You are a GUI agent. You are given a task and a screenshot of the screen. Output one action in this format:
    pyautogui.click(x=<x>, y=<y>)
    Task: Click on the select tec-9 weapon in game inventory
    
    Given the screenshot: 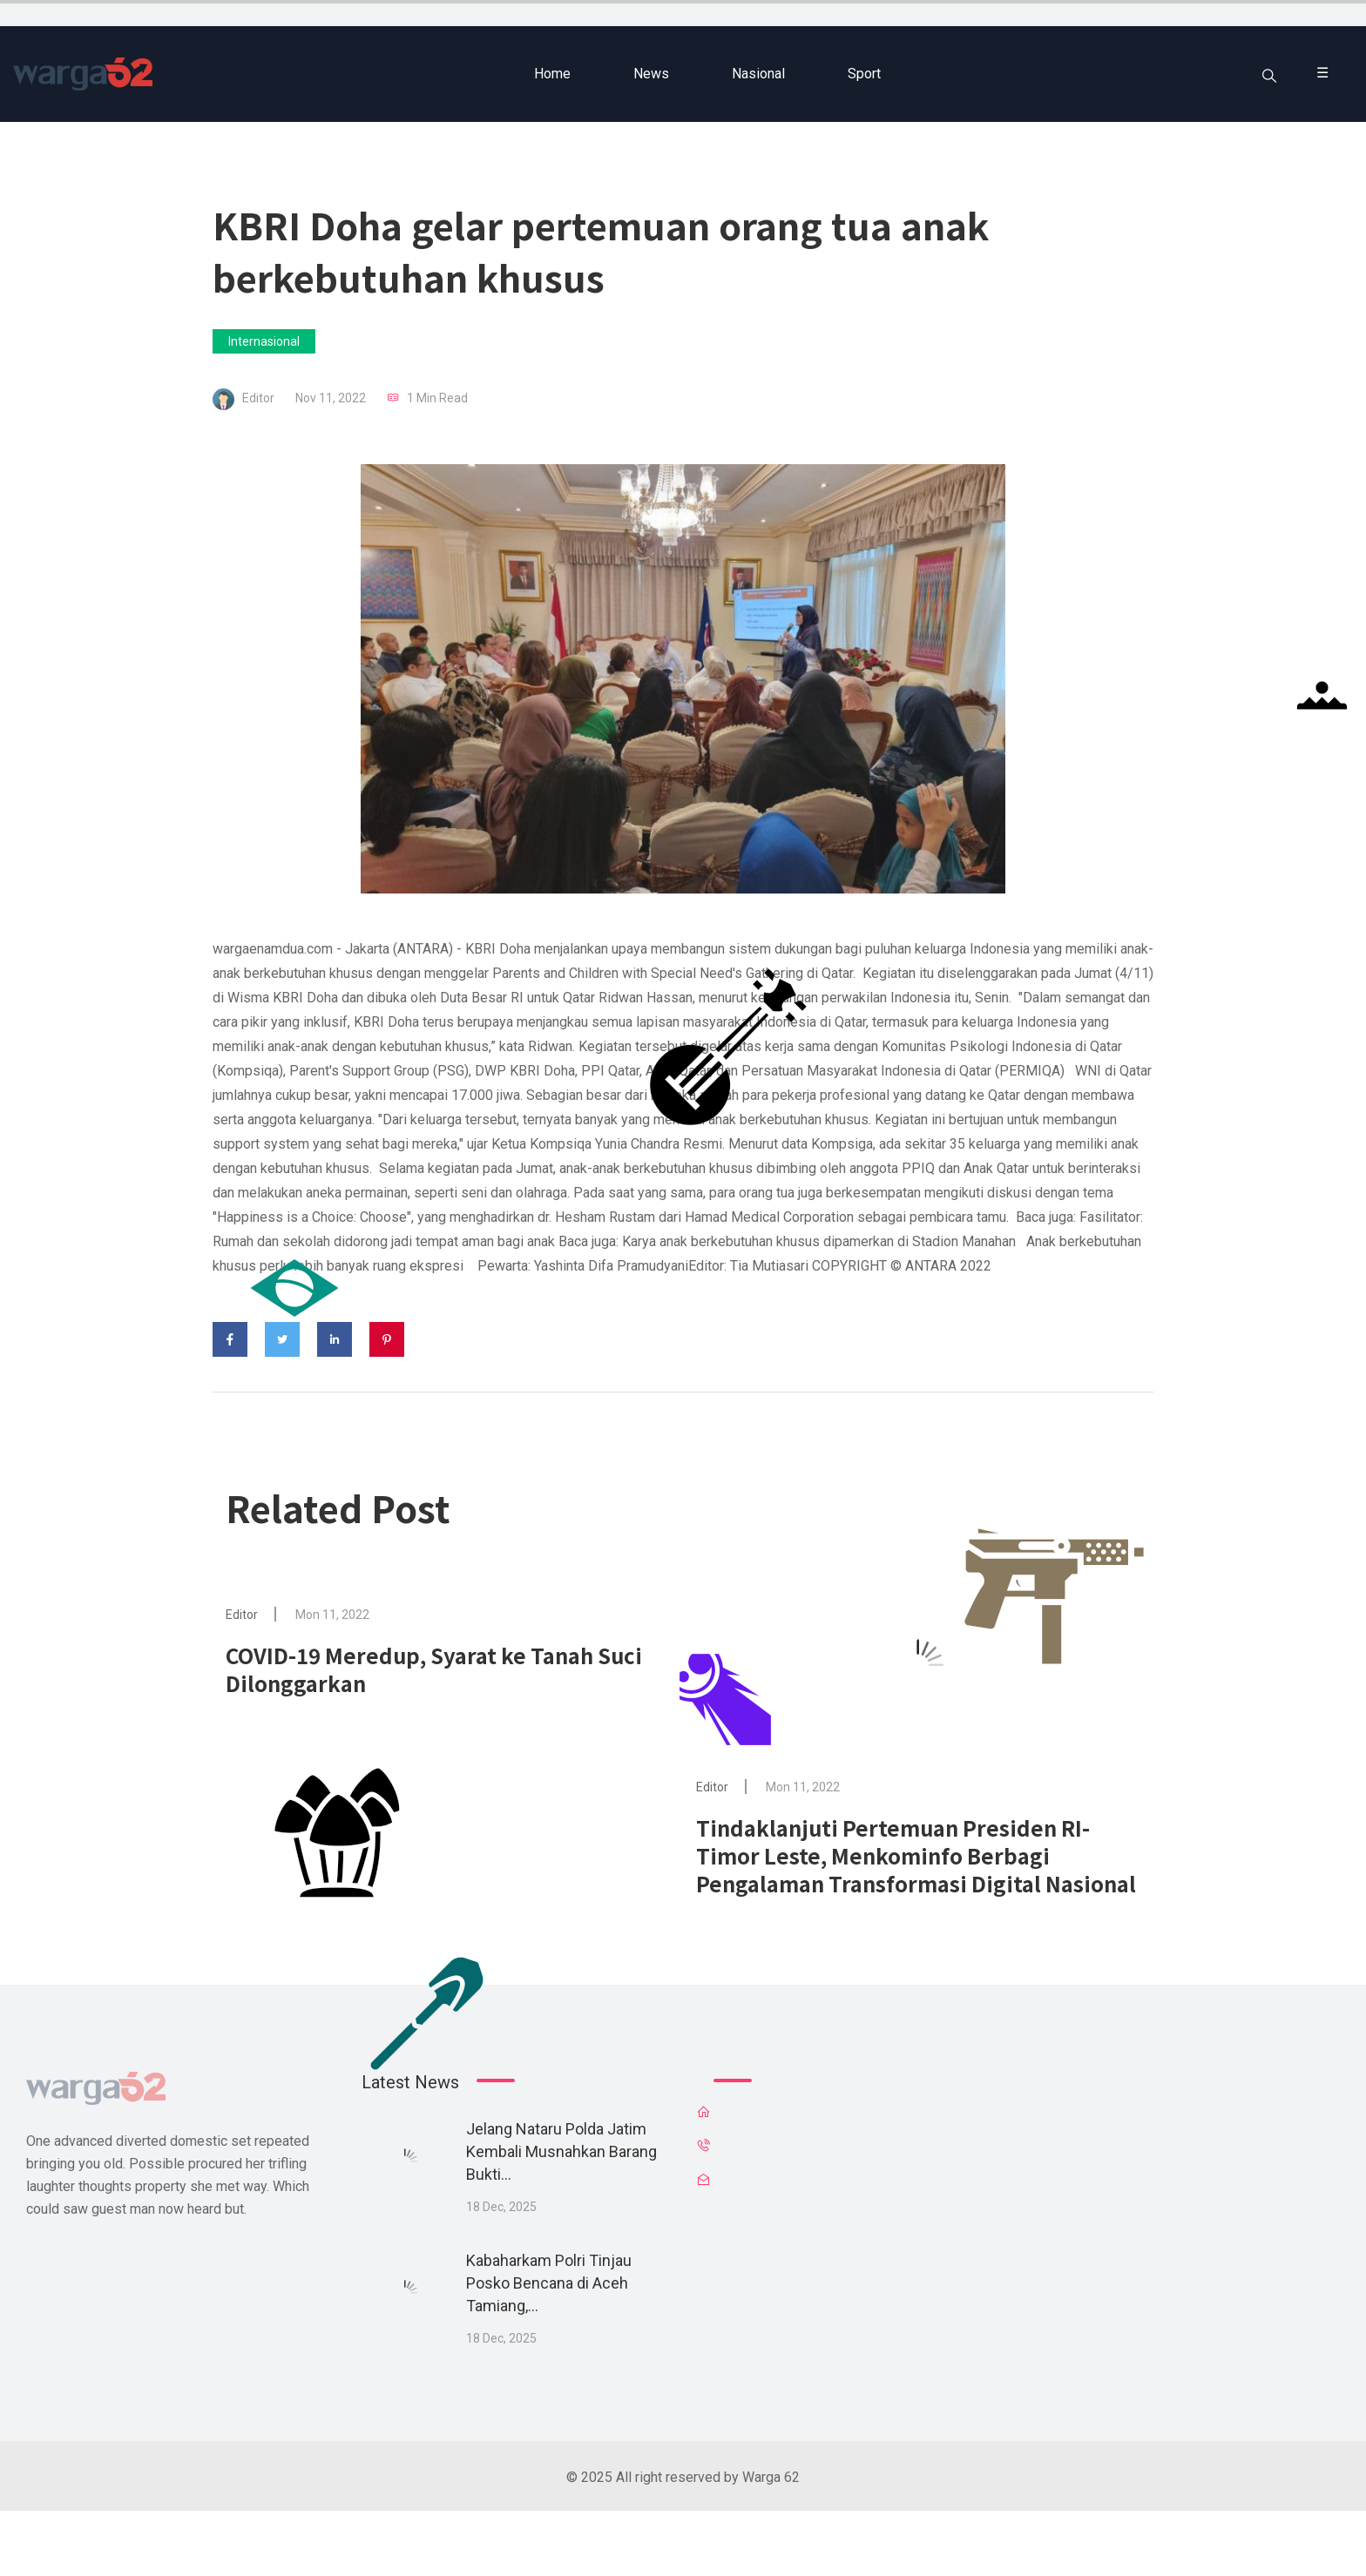 What is the action you would take?
    pyautogui.click(x=1054, y=1596)
    